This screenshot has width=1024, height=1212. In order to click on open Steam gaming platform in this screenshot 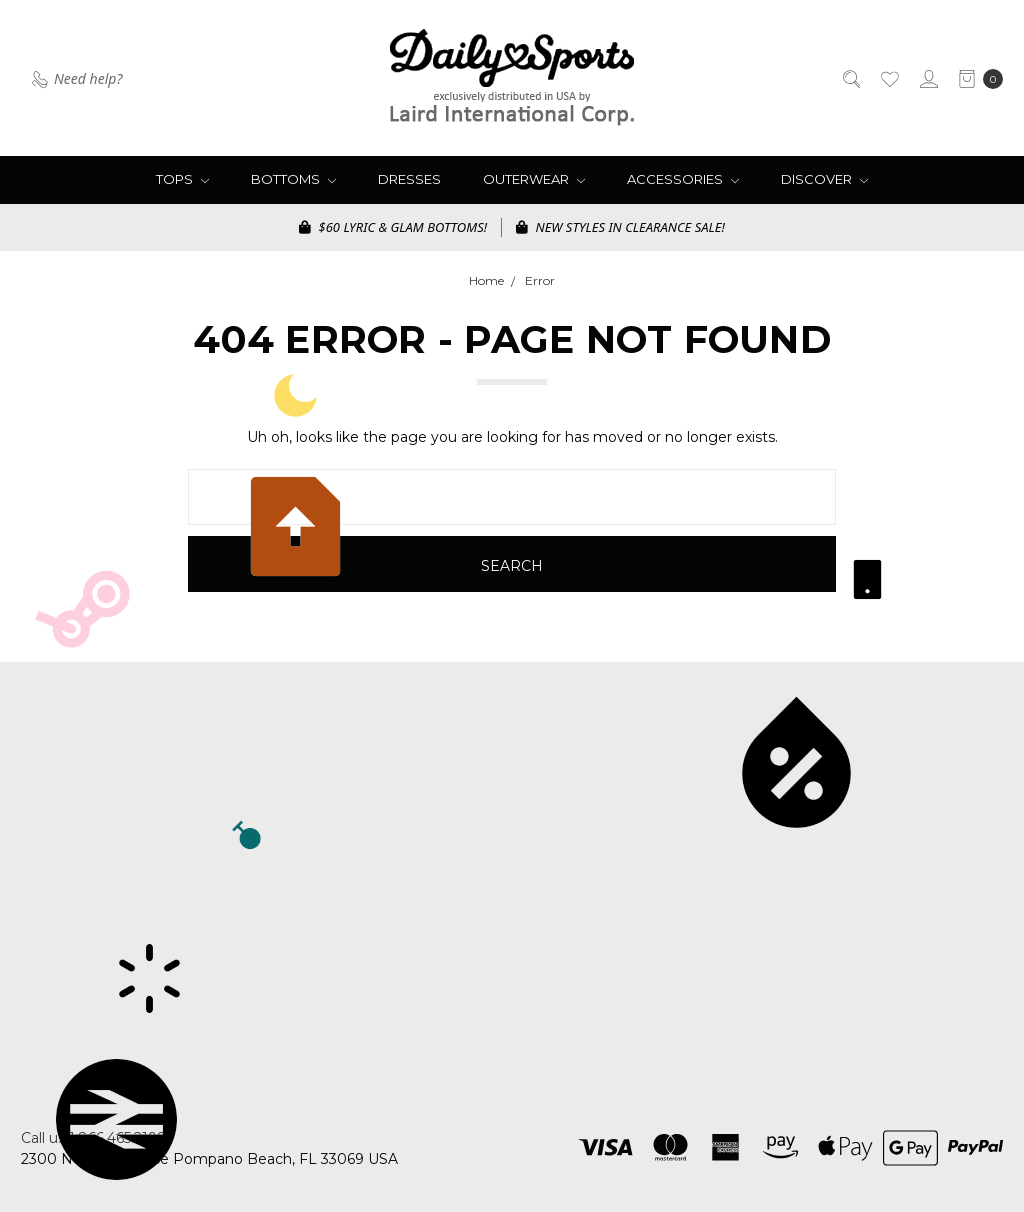, I will do `click(83, 608)`.